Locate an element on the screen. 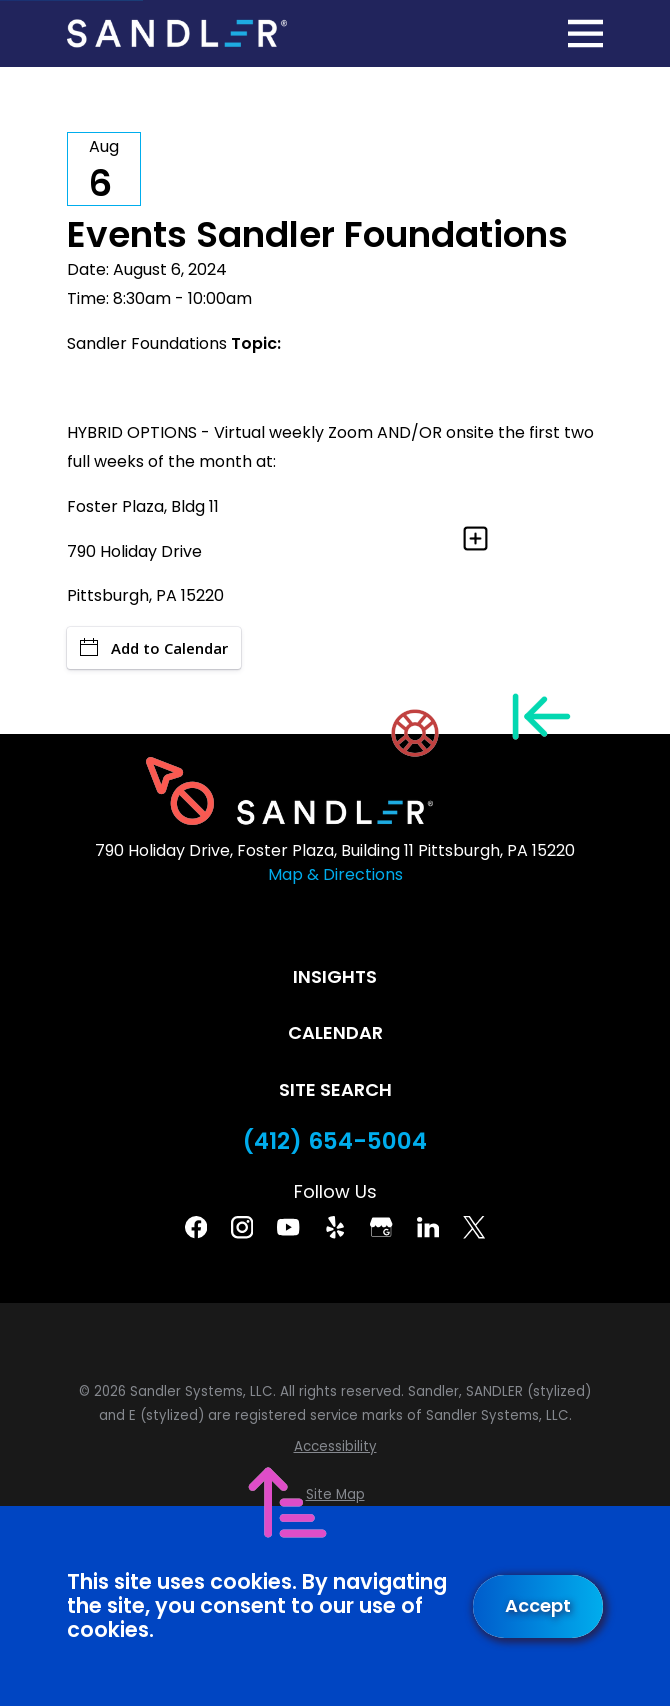 This screenshot has width=670, height=1706. access help or support is located at coordinates (415, 733).